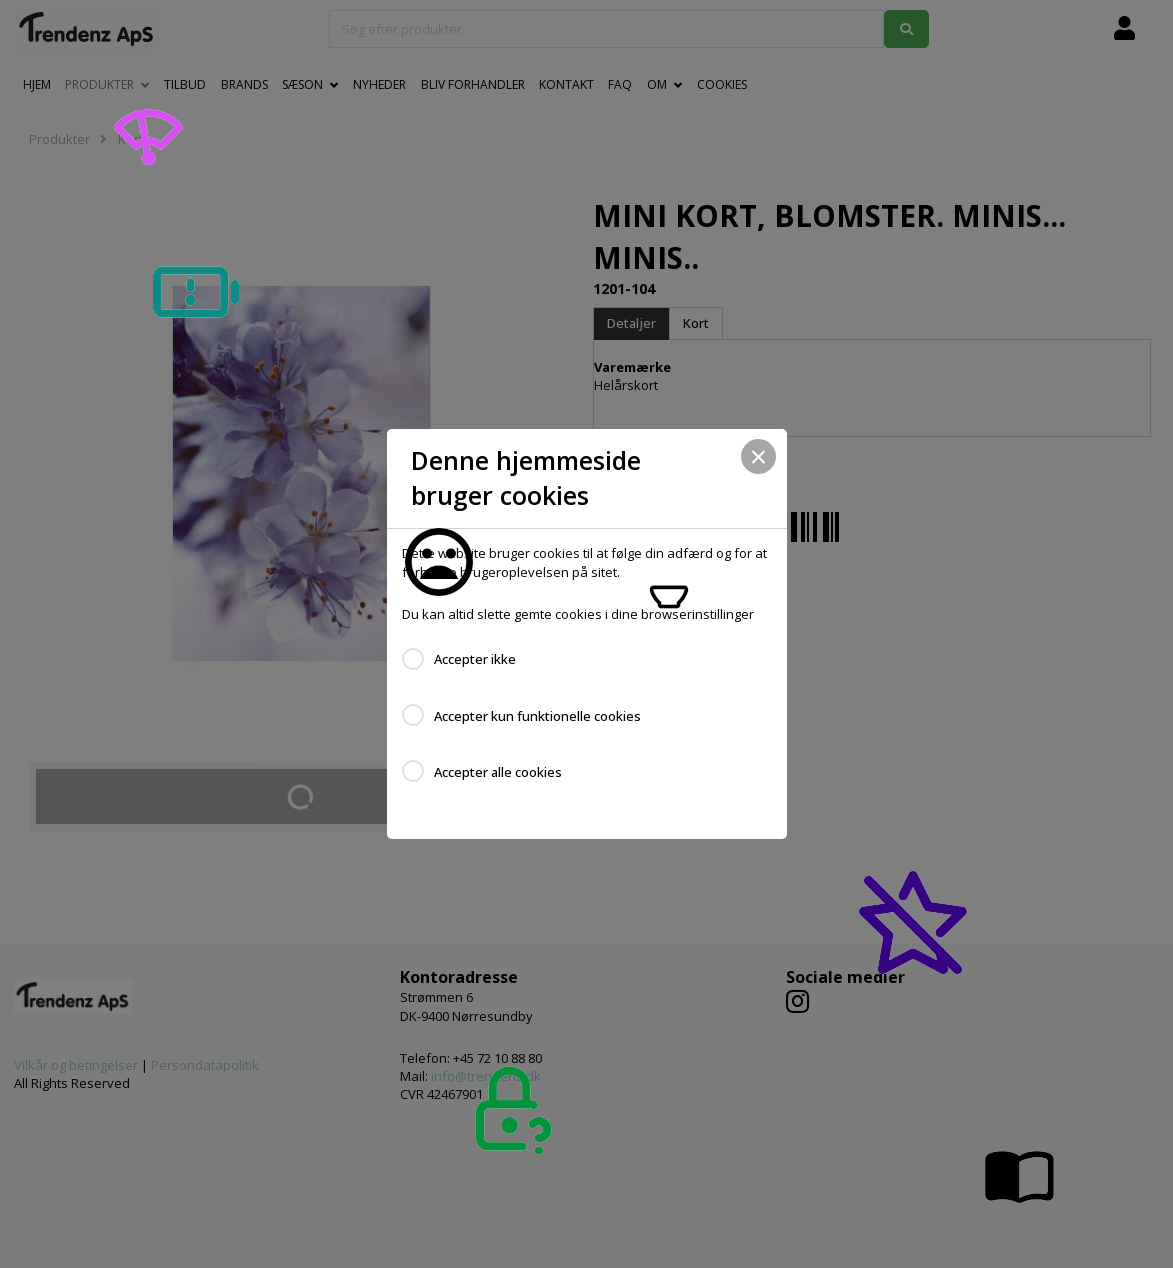 This screenshot has height=1268, width=1173. What do you see at coordinates (439, 562) in the screenshot?
I see `indicate a negative reaction or feedback` at bounding box center [439, 562].